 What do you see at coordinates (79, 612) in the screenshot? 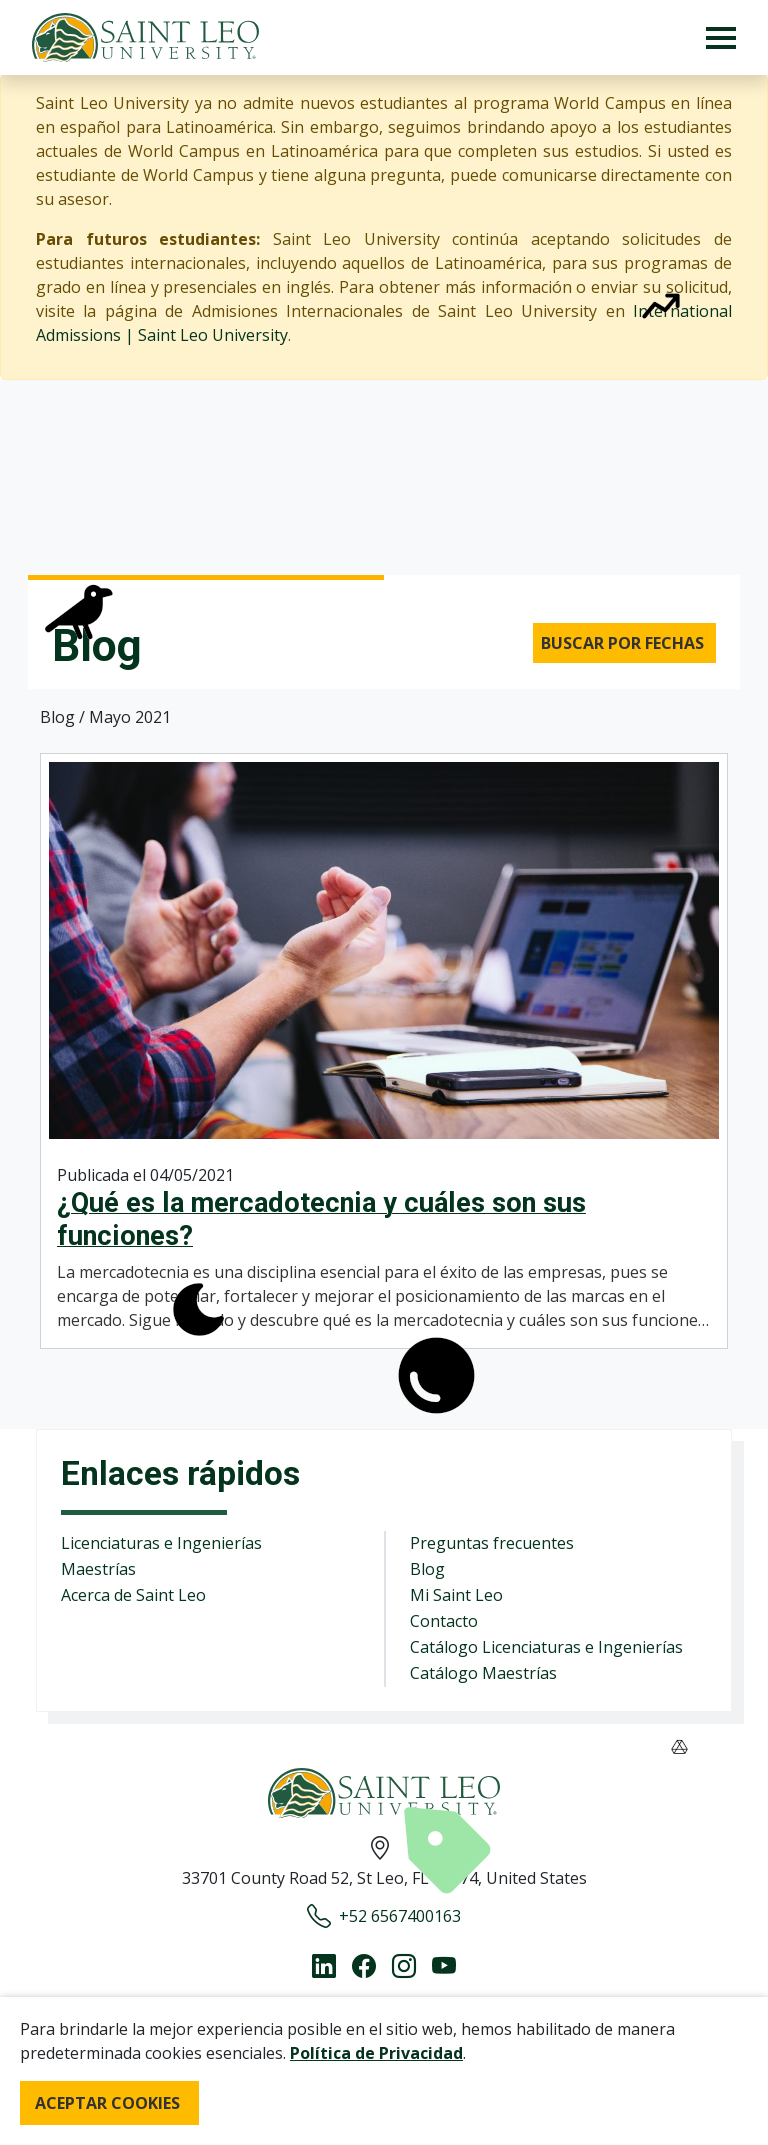
I see `crow icon from fontawesome icon set` at bounding box center [79, 612].